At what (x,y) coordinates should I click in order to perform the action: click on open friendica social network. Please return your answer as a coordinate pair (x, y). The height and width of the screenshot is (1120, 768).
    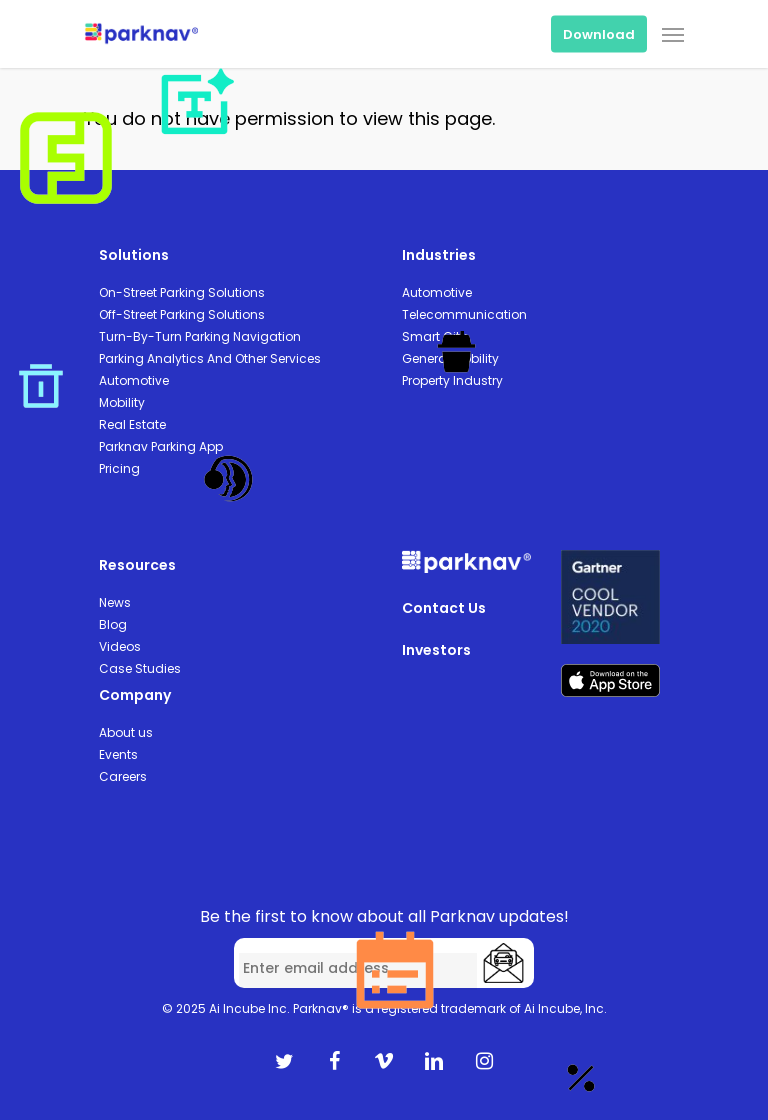
    Looking at the image, I should click on (66, 158).